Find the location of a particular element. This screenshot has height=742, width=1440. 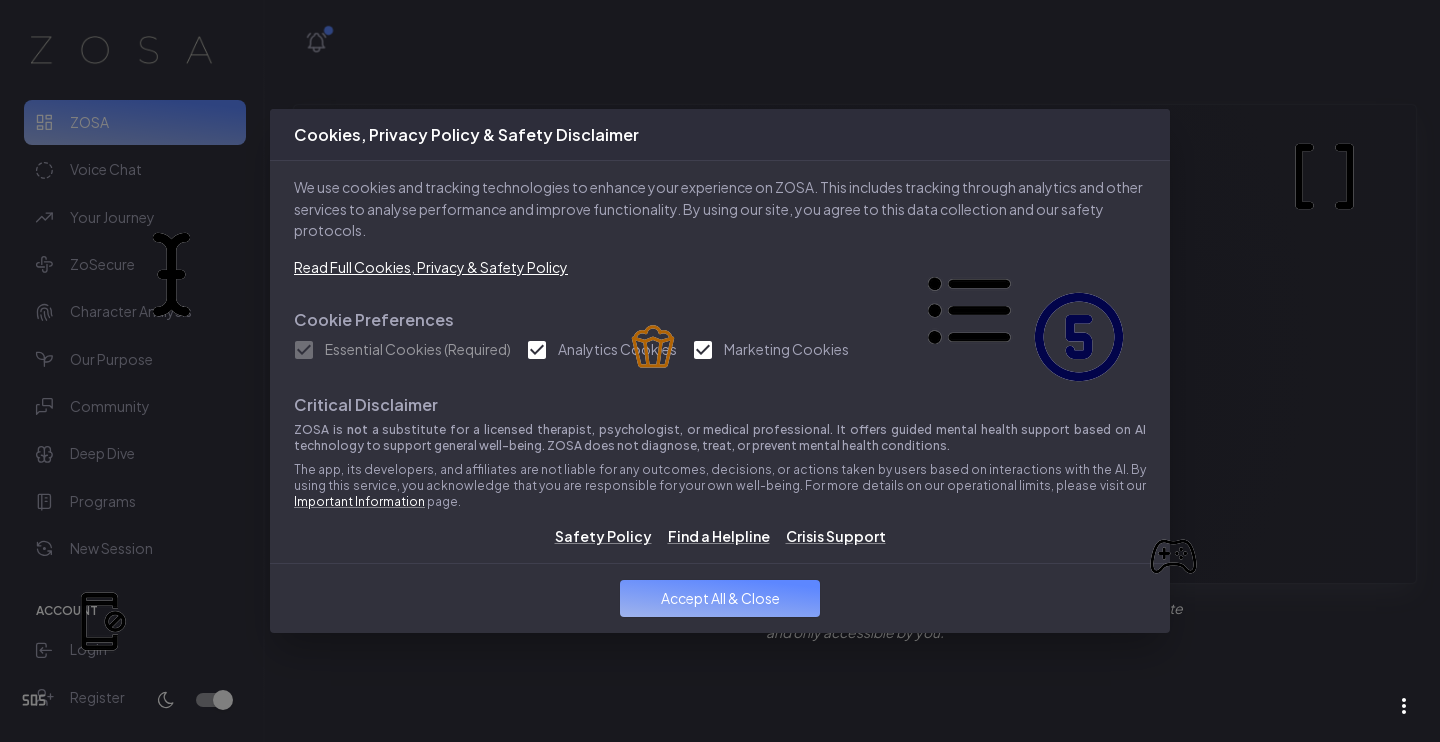

view items as a bulleted list is located at coordinates (970, 310).